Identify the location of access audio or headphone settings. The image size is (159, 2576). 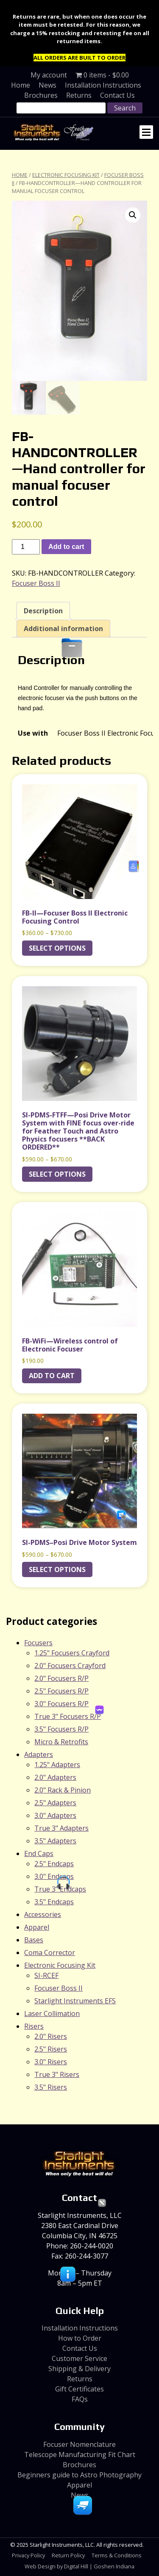
(63, 1883).